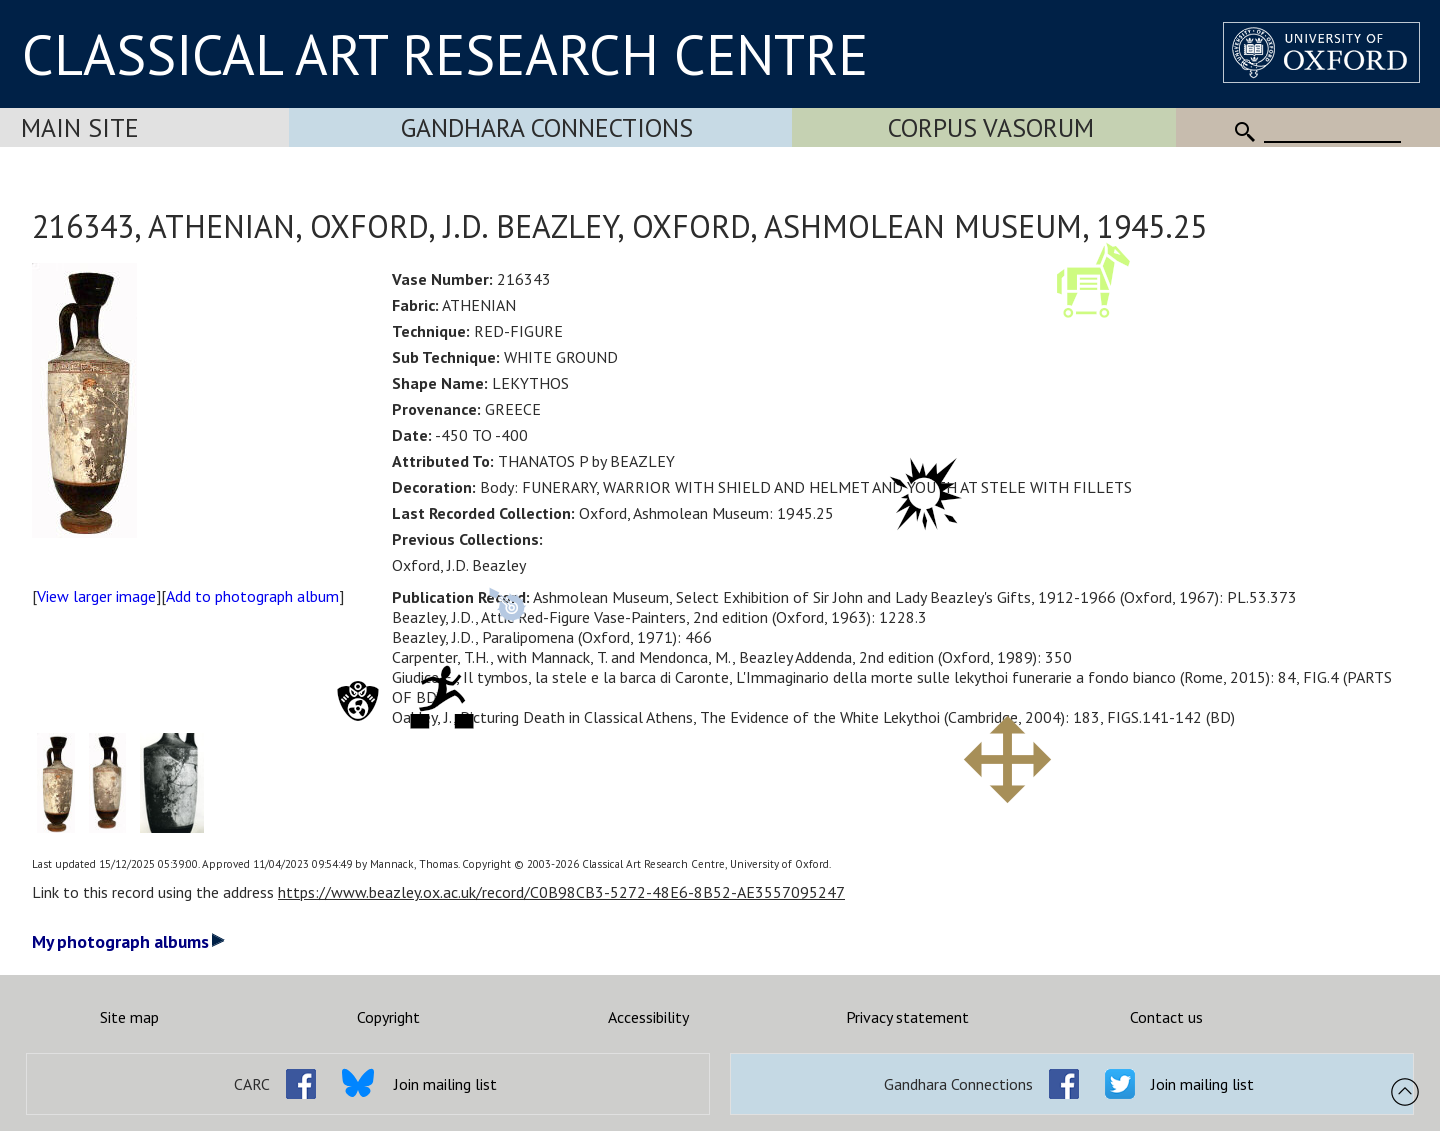 This screenshot has width=1440, height=1131. What do you see at coordinates (508, 604) in the screenshot?
I see `cut or slice content into sections` at bounding box center [508, 604].